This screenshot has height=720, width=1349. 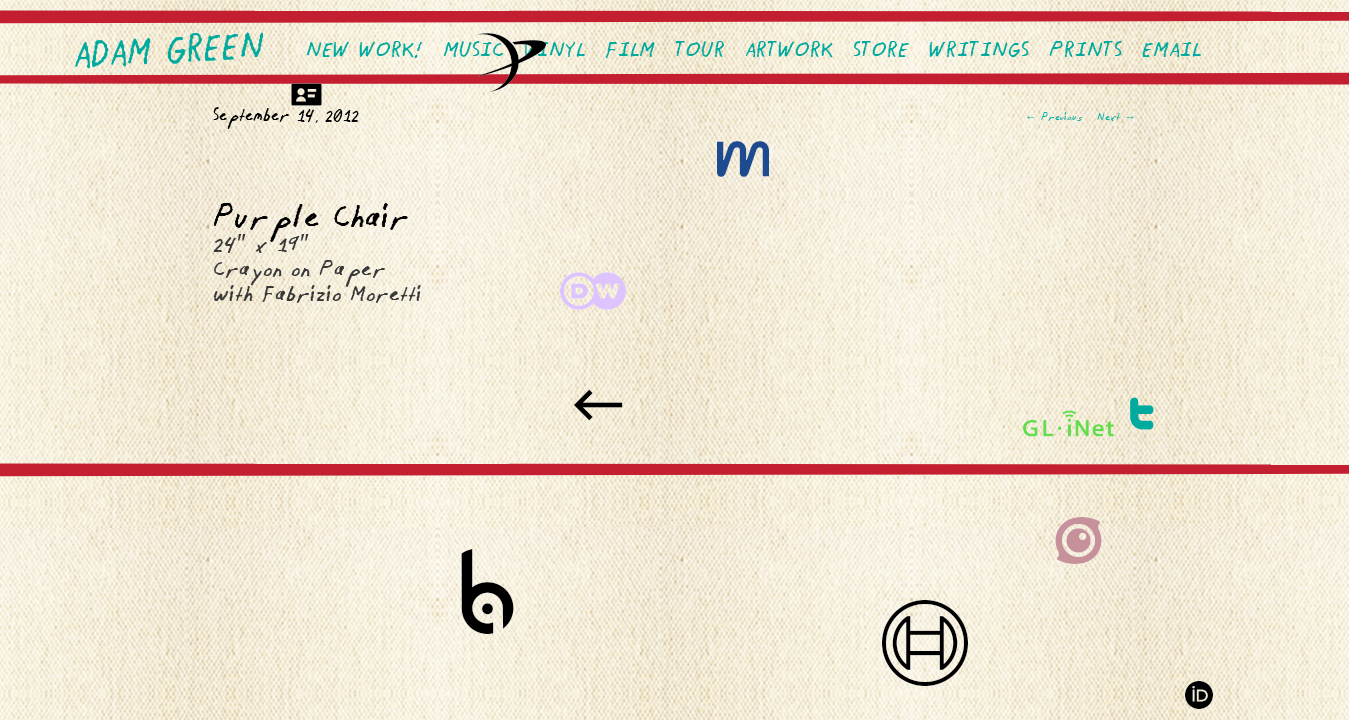 What do you see at coordinates (743, 159) in the screenshot?
I see `open the Mezmo app` at bounding box center [743, 159].